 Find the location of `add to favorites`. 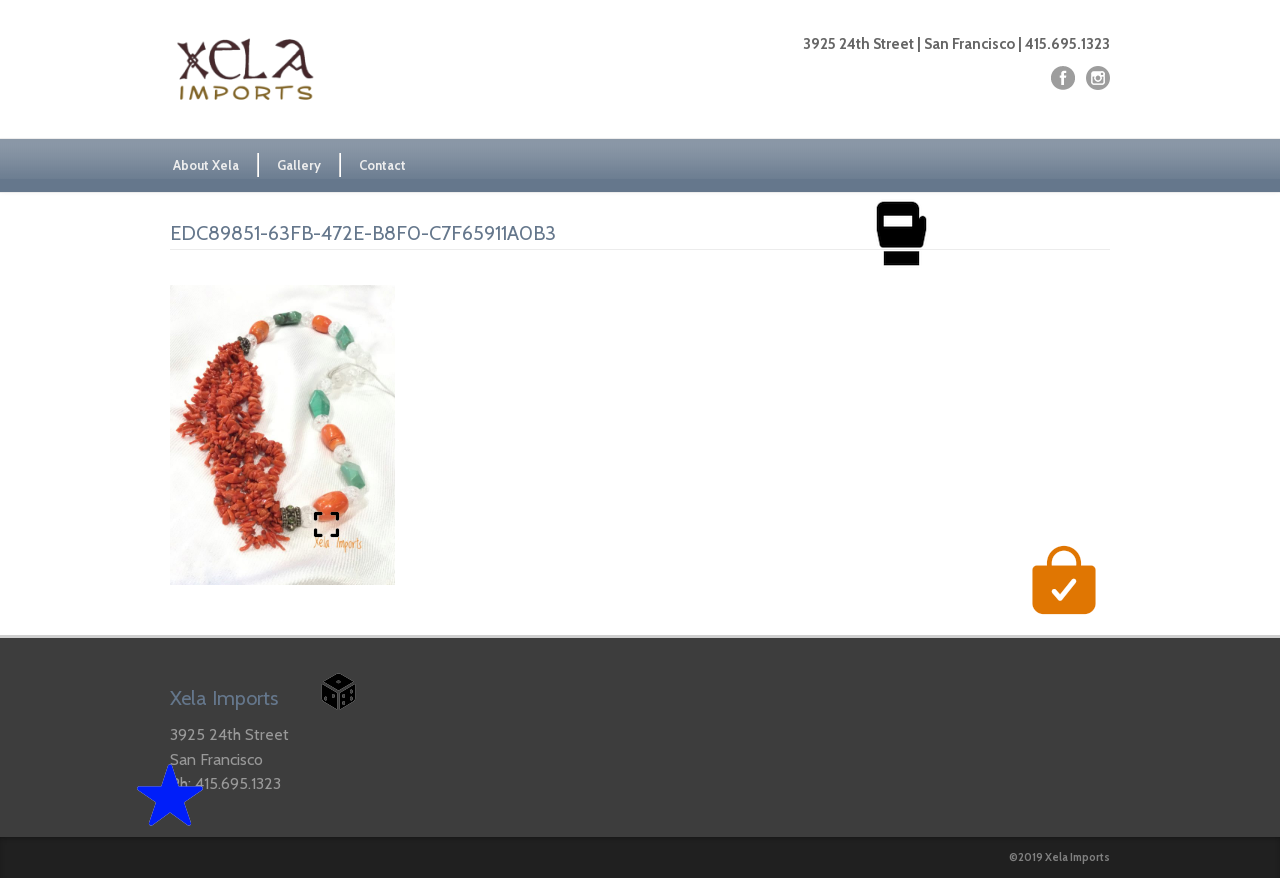

add to favorites is located at coordinates (170, 795).